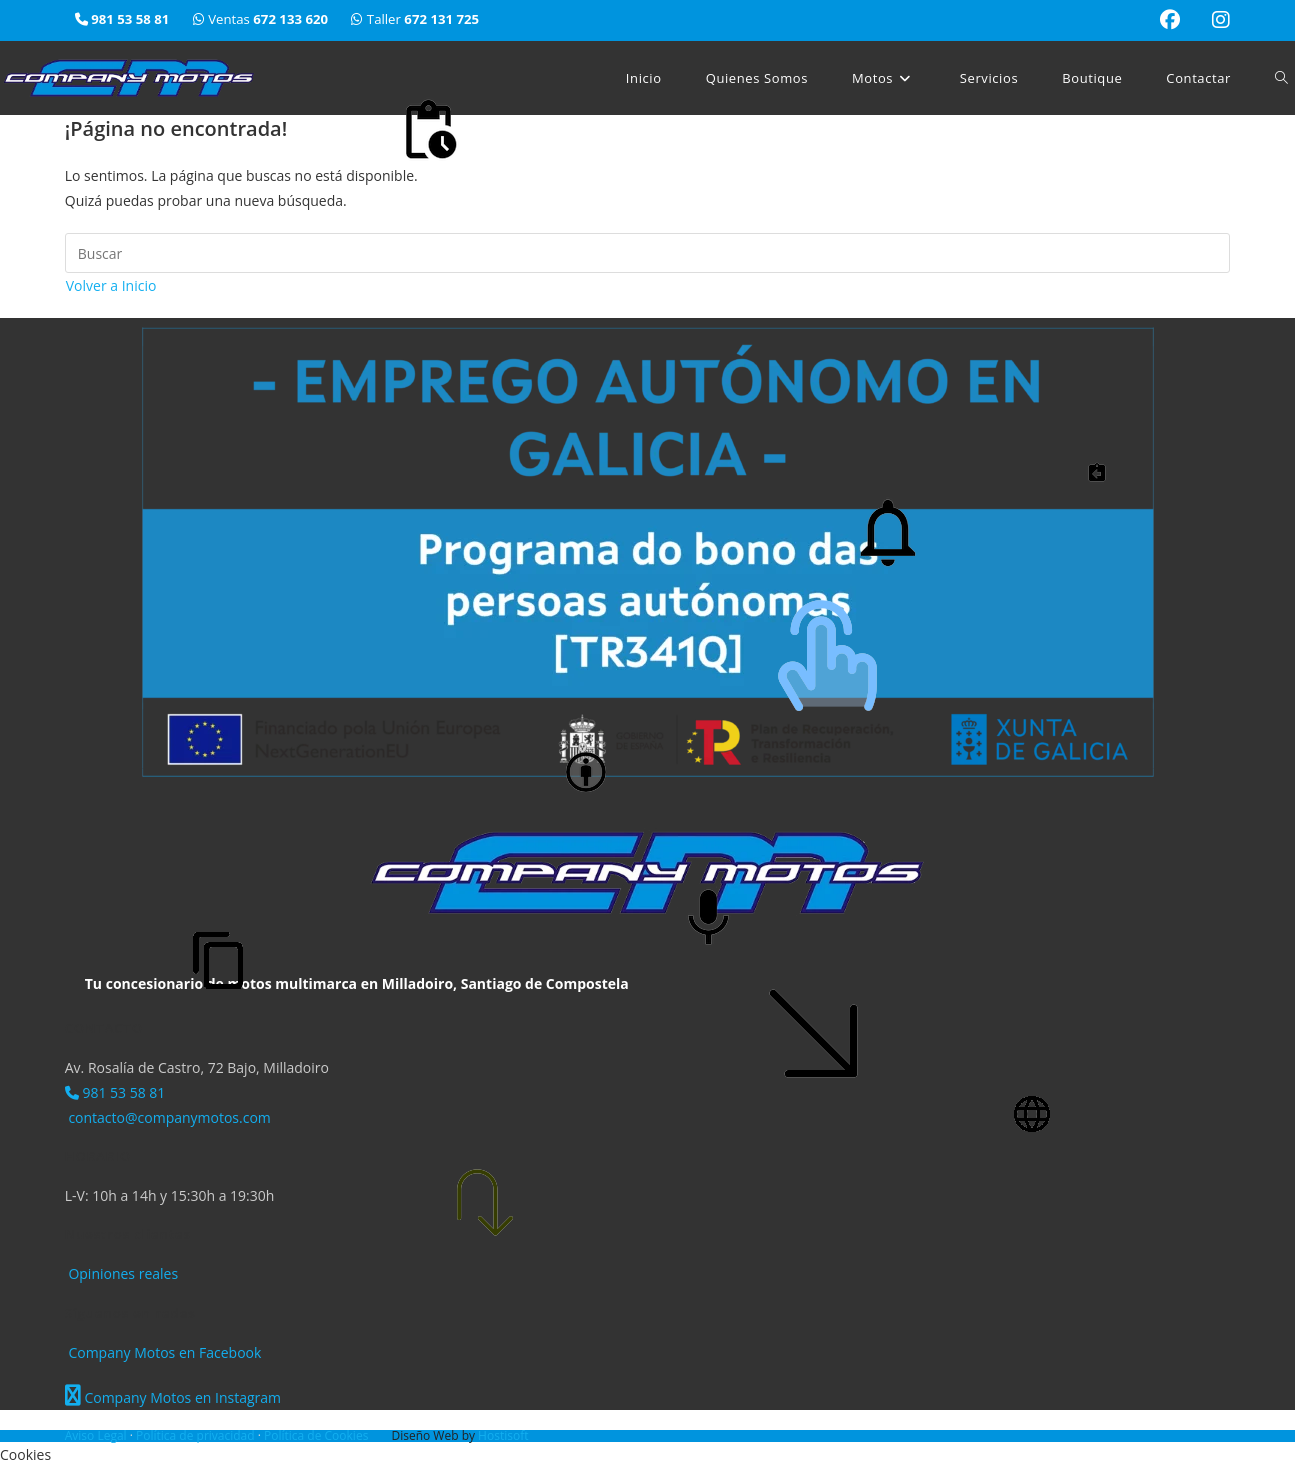 The image size is (1295, 1467). What do you see at coordinates (219, 960) in the screenshot?
I see `copy to clipboard` at bounding box center [219, 960].